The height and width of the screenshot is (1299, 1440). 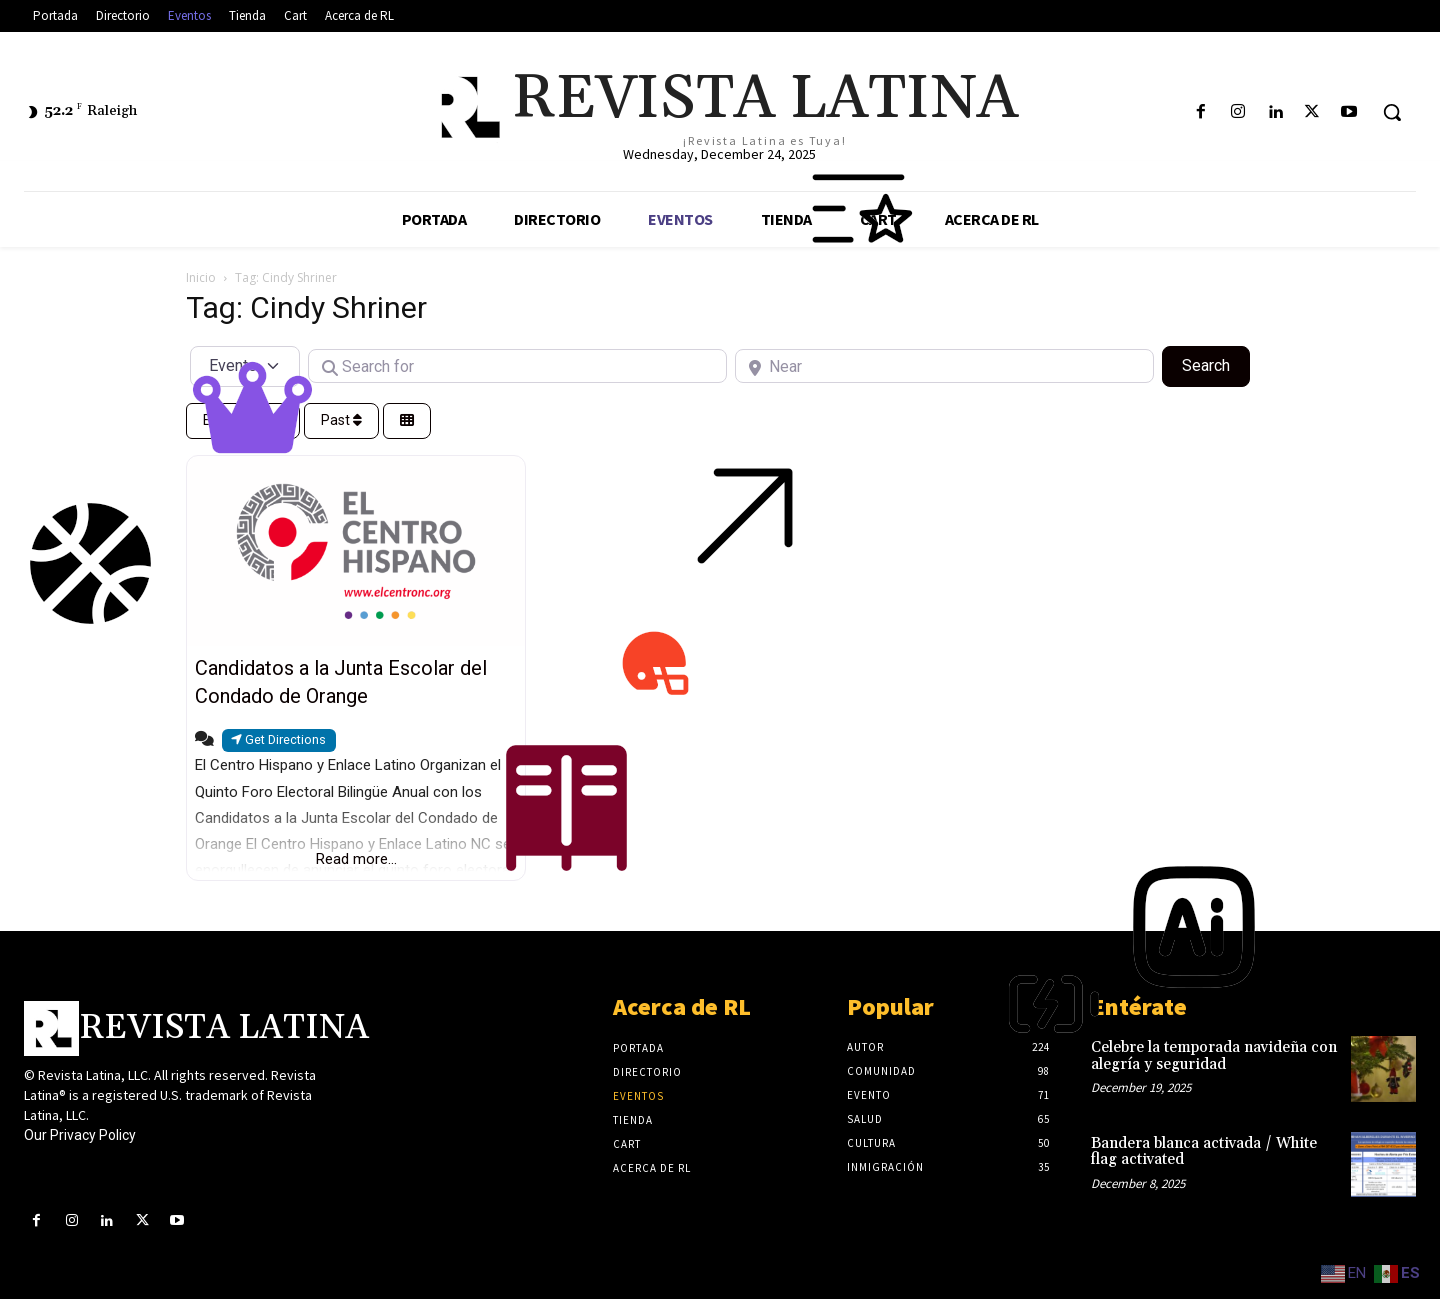 What do you see at coordinates (745, 516) in the screenshot?
I see `open link in new tab or window` at bounding box center [745, 516].